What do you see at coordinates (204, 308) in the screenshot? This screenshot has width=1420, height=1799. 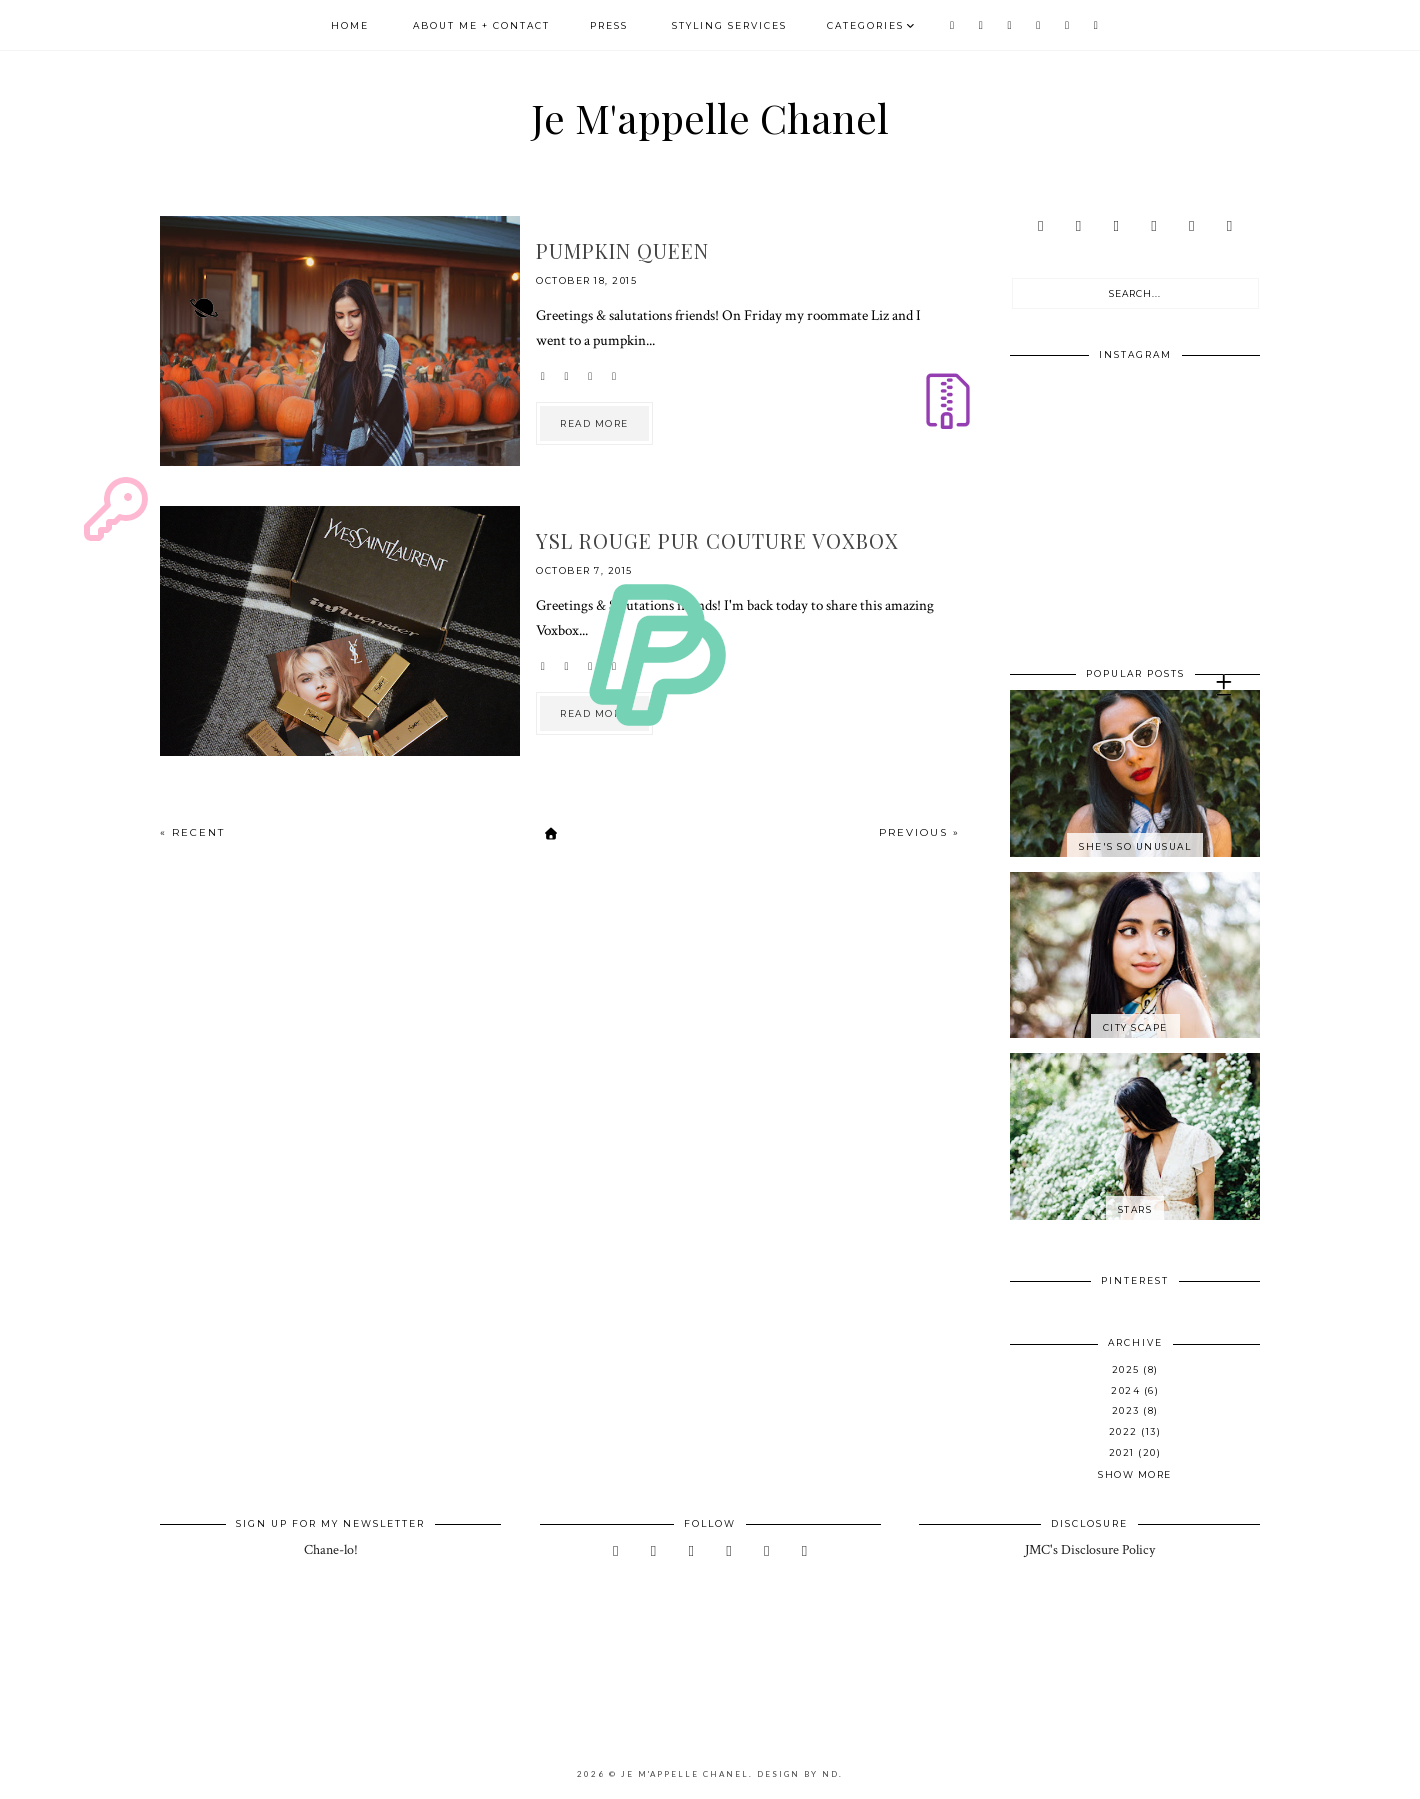 I see `explore global or worldwide content` at bounding box center [204, 308].